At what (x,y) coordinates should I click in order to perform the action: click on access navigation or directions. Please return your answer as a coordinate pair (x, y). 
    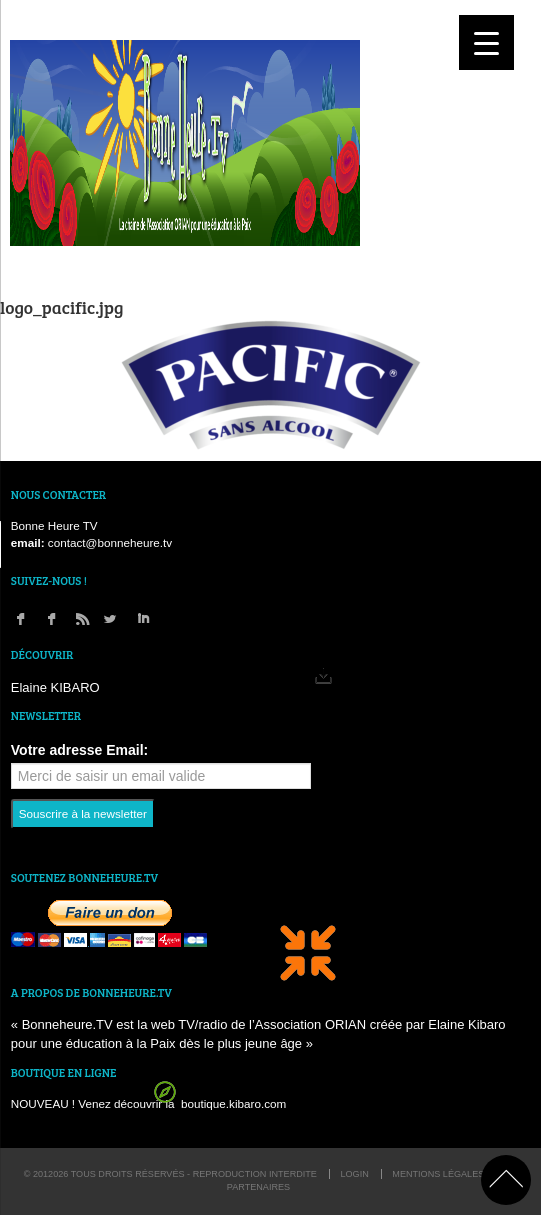
    Looking at the image, I should click on (165, 1092).